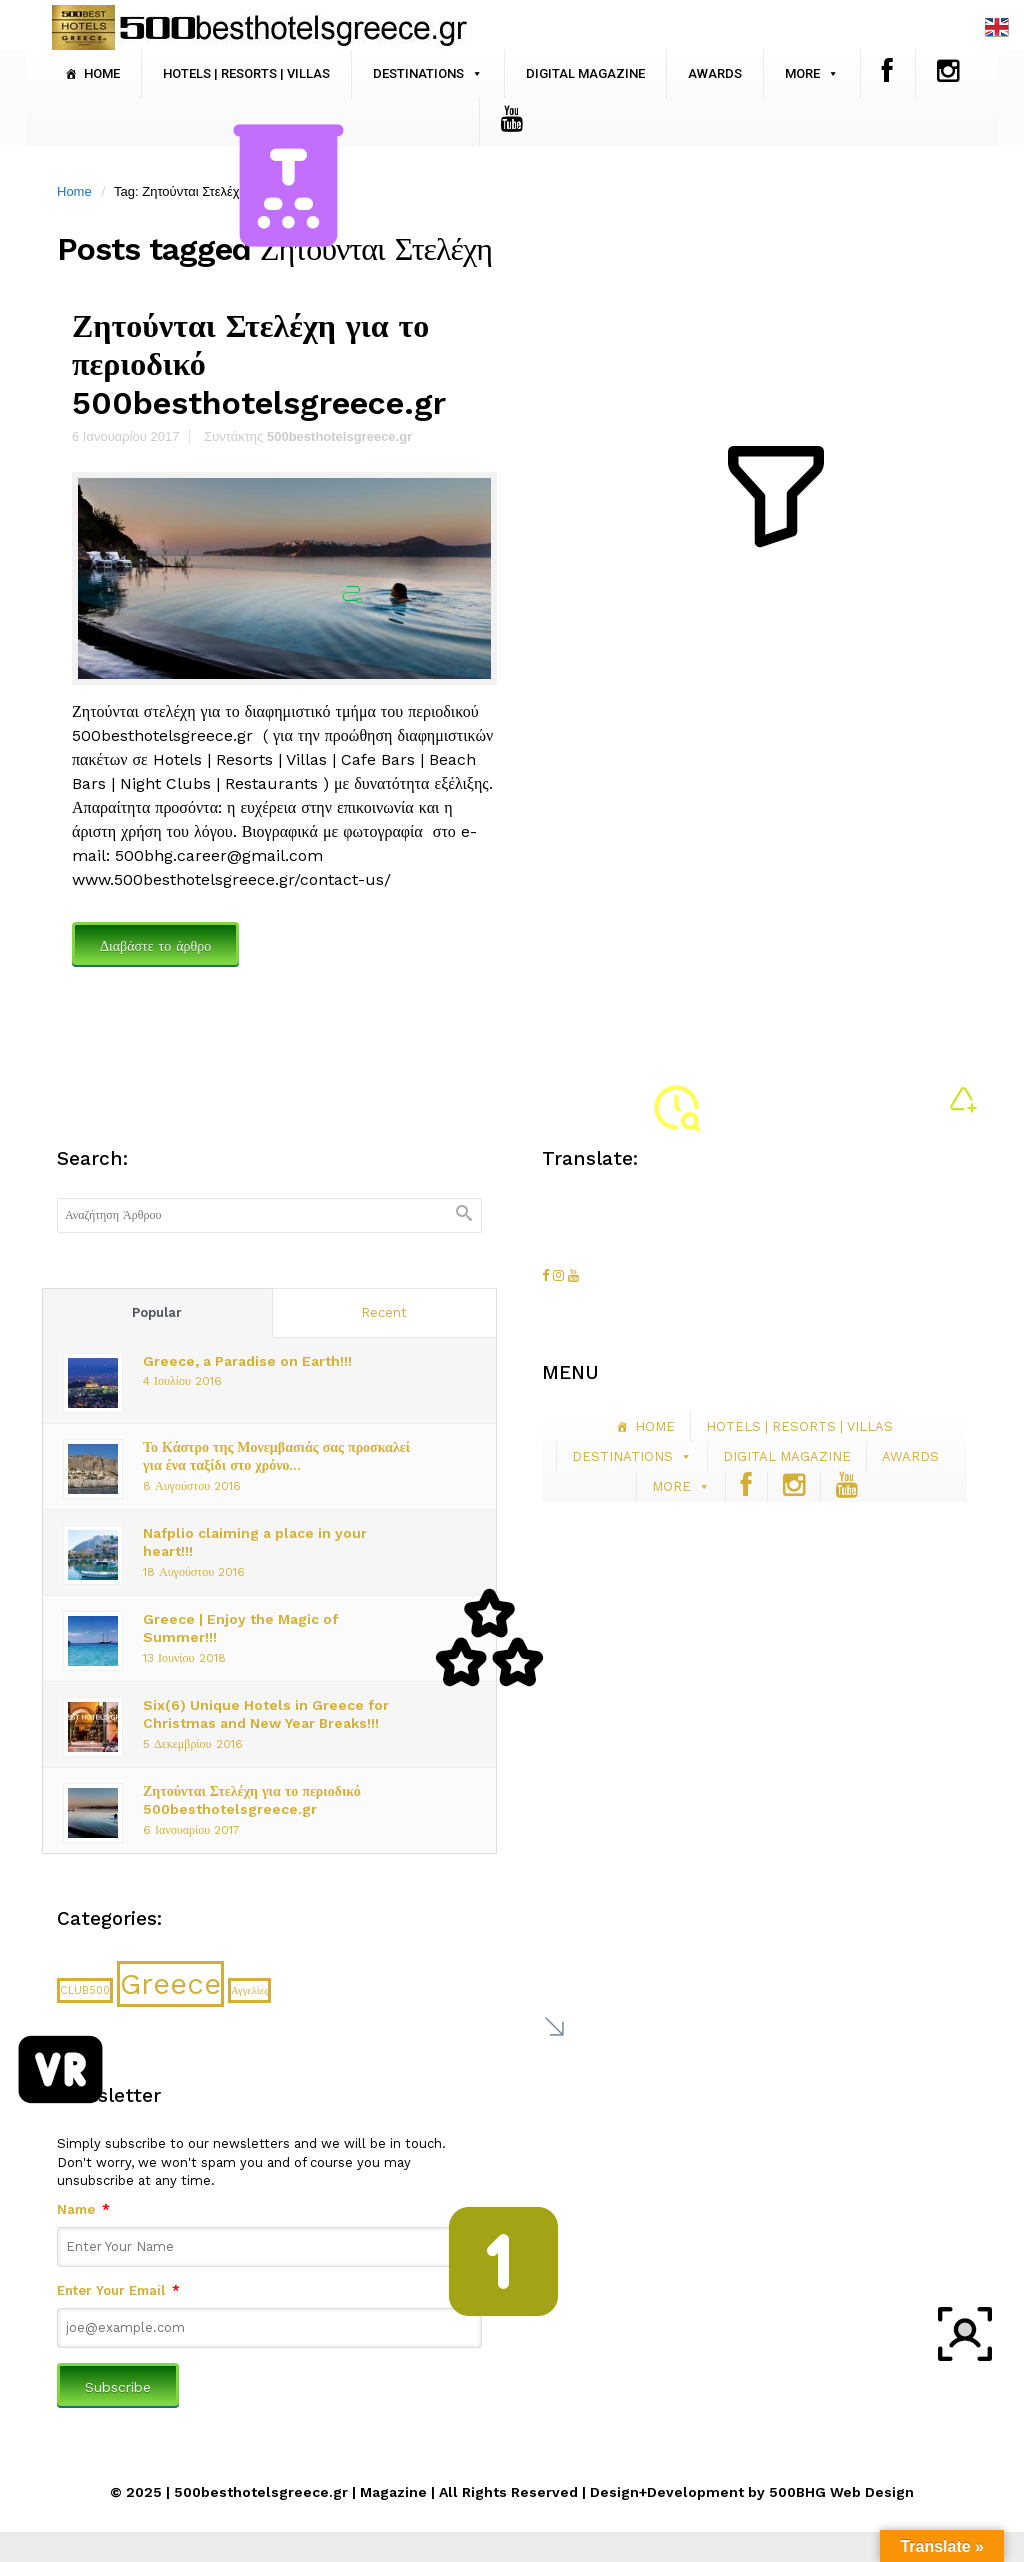 This screenshot has height=2562, width=1024. I want to click on view ratings or reviews, so click(489, 1637).